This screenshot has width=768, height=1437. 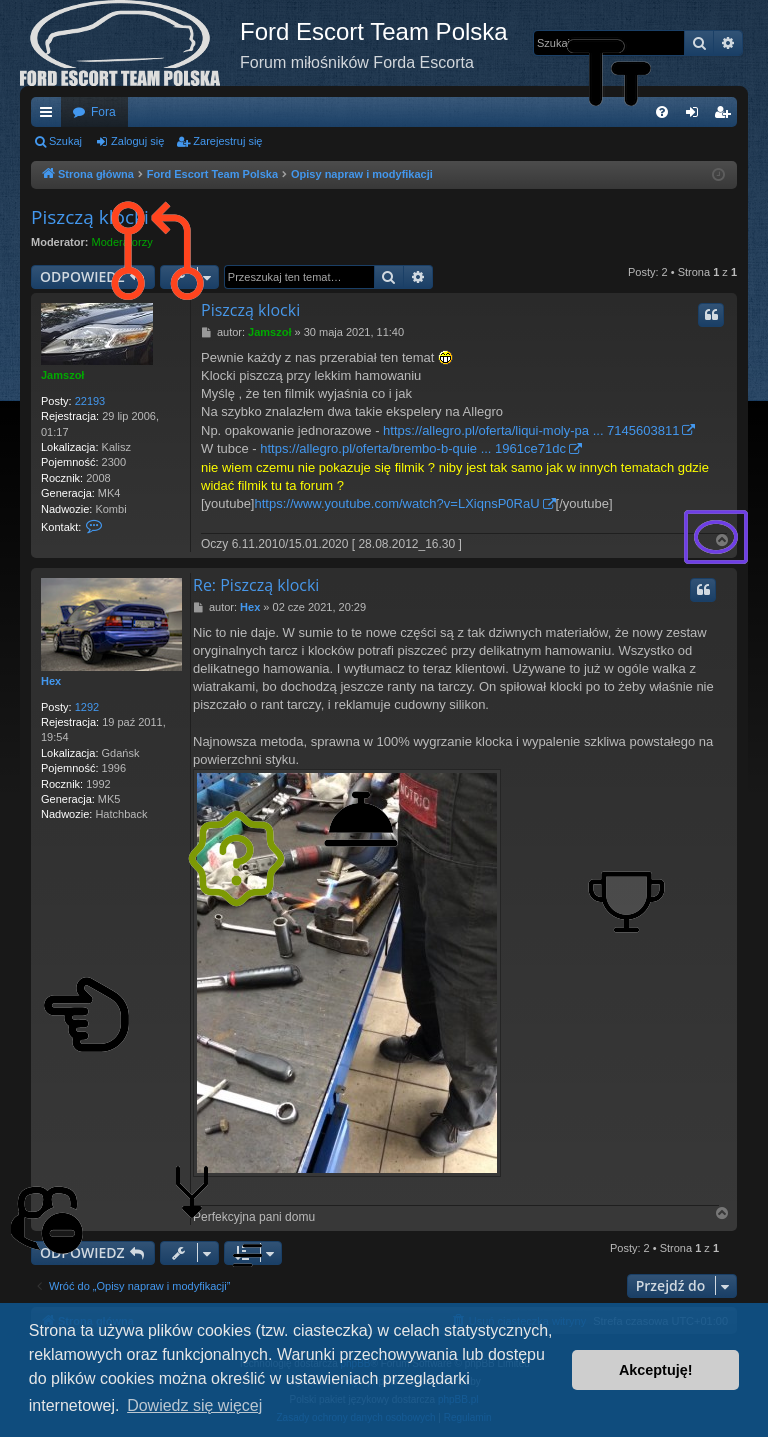 What do you see at coordinates (157, 247) in the screenshot?
I see `create a new pull request` at bounding box center [157, 247].